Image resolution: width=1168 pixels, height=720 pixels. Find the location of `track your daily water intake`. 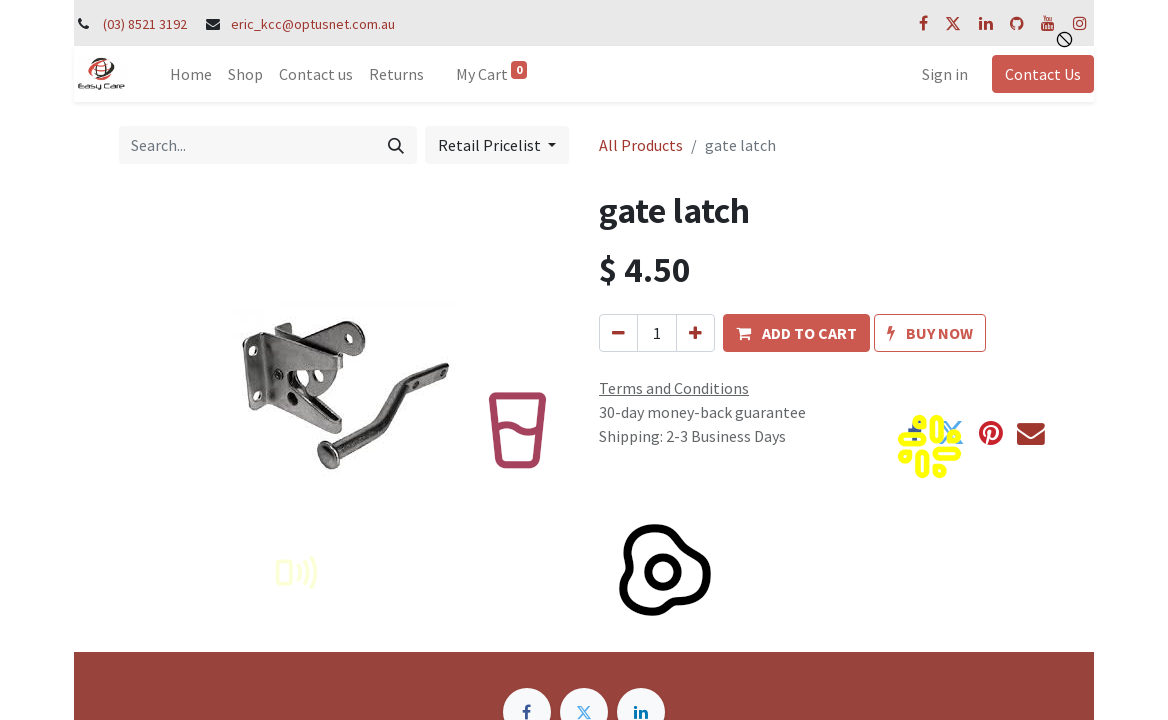

track your daily water intake is located at coordinates (517, 428).